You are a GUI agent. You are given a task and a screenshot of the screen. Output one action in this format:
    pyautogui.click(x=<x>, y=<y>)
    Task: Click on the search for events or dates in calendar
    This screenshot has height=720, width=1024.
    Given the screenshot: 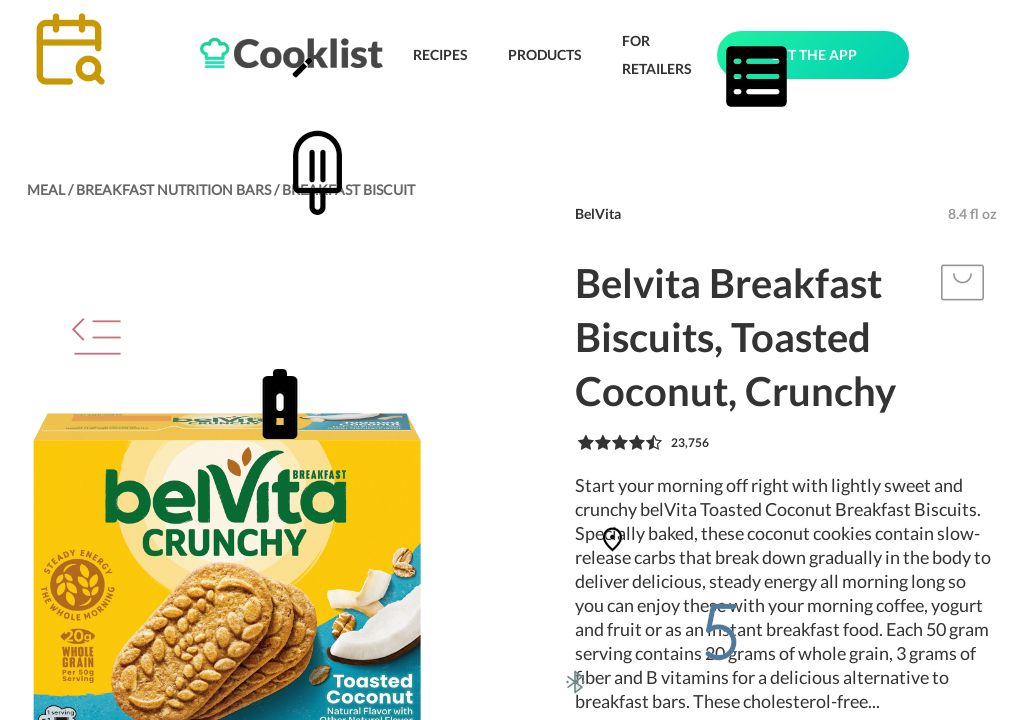 What is the action you would take?
    pyautogui.click(x=69, y=49)
    